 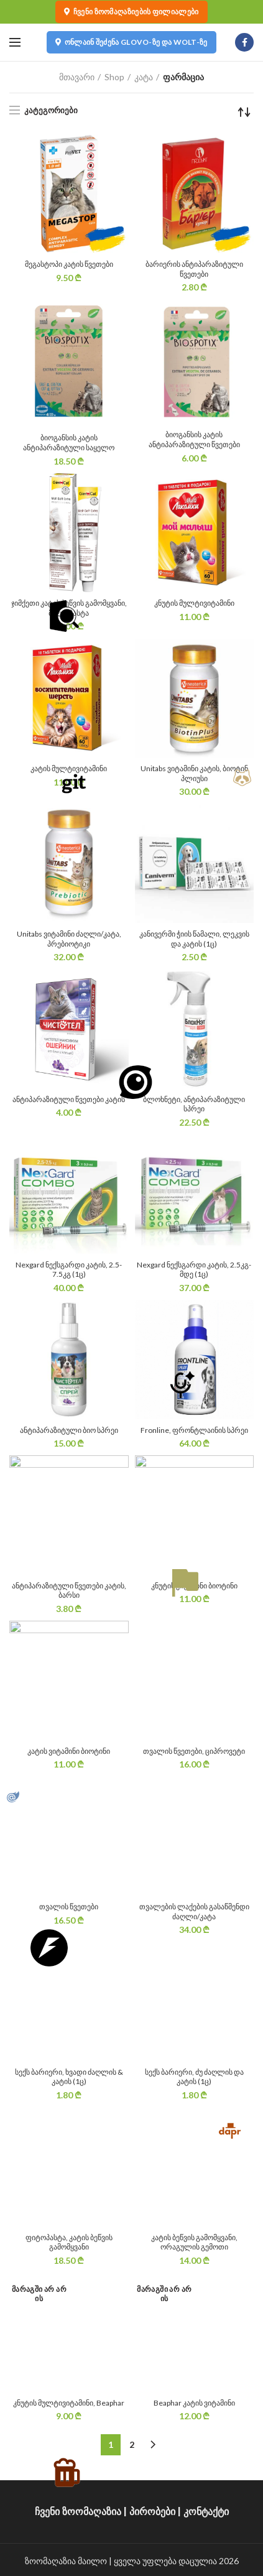 I want to click on Blazor framework logo, so click(x=13, y=1797).